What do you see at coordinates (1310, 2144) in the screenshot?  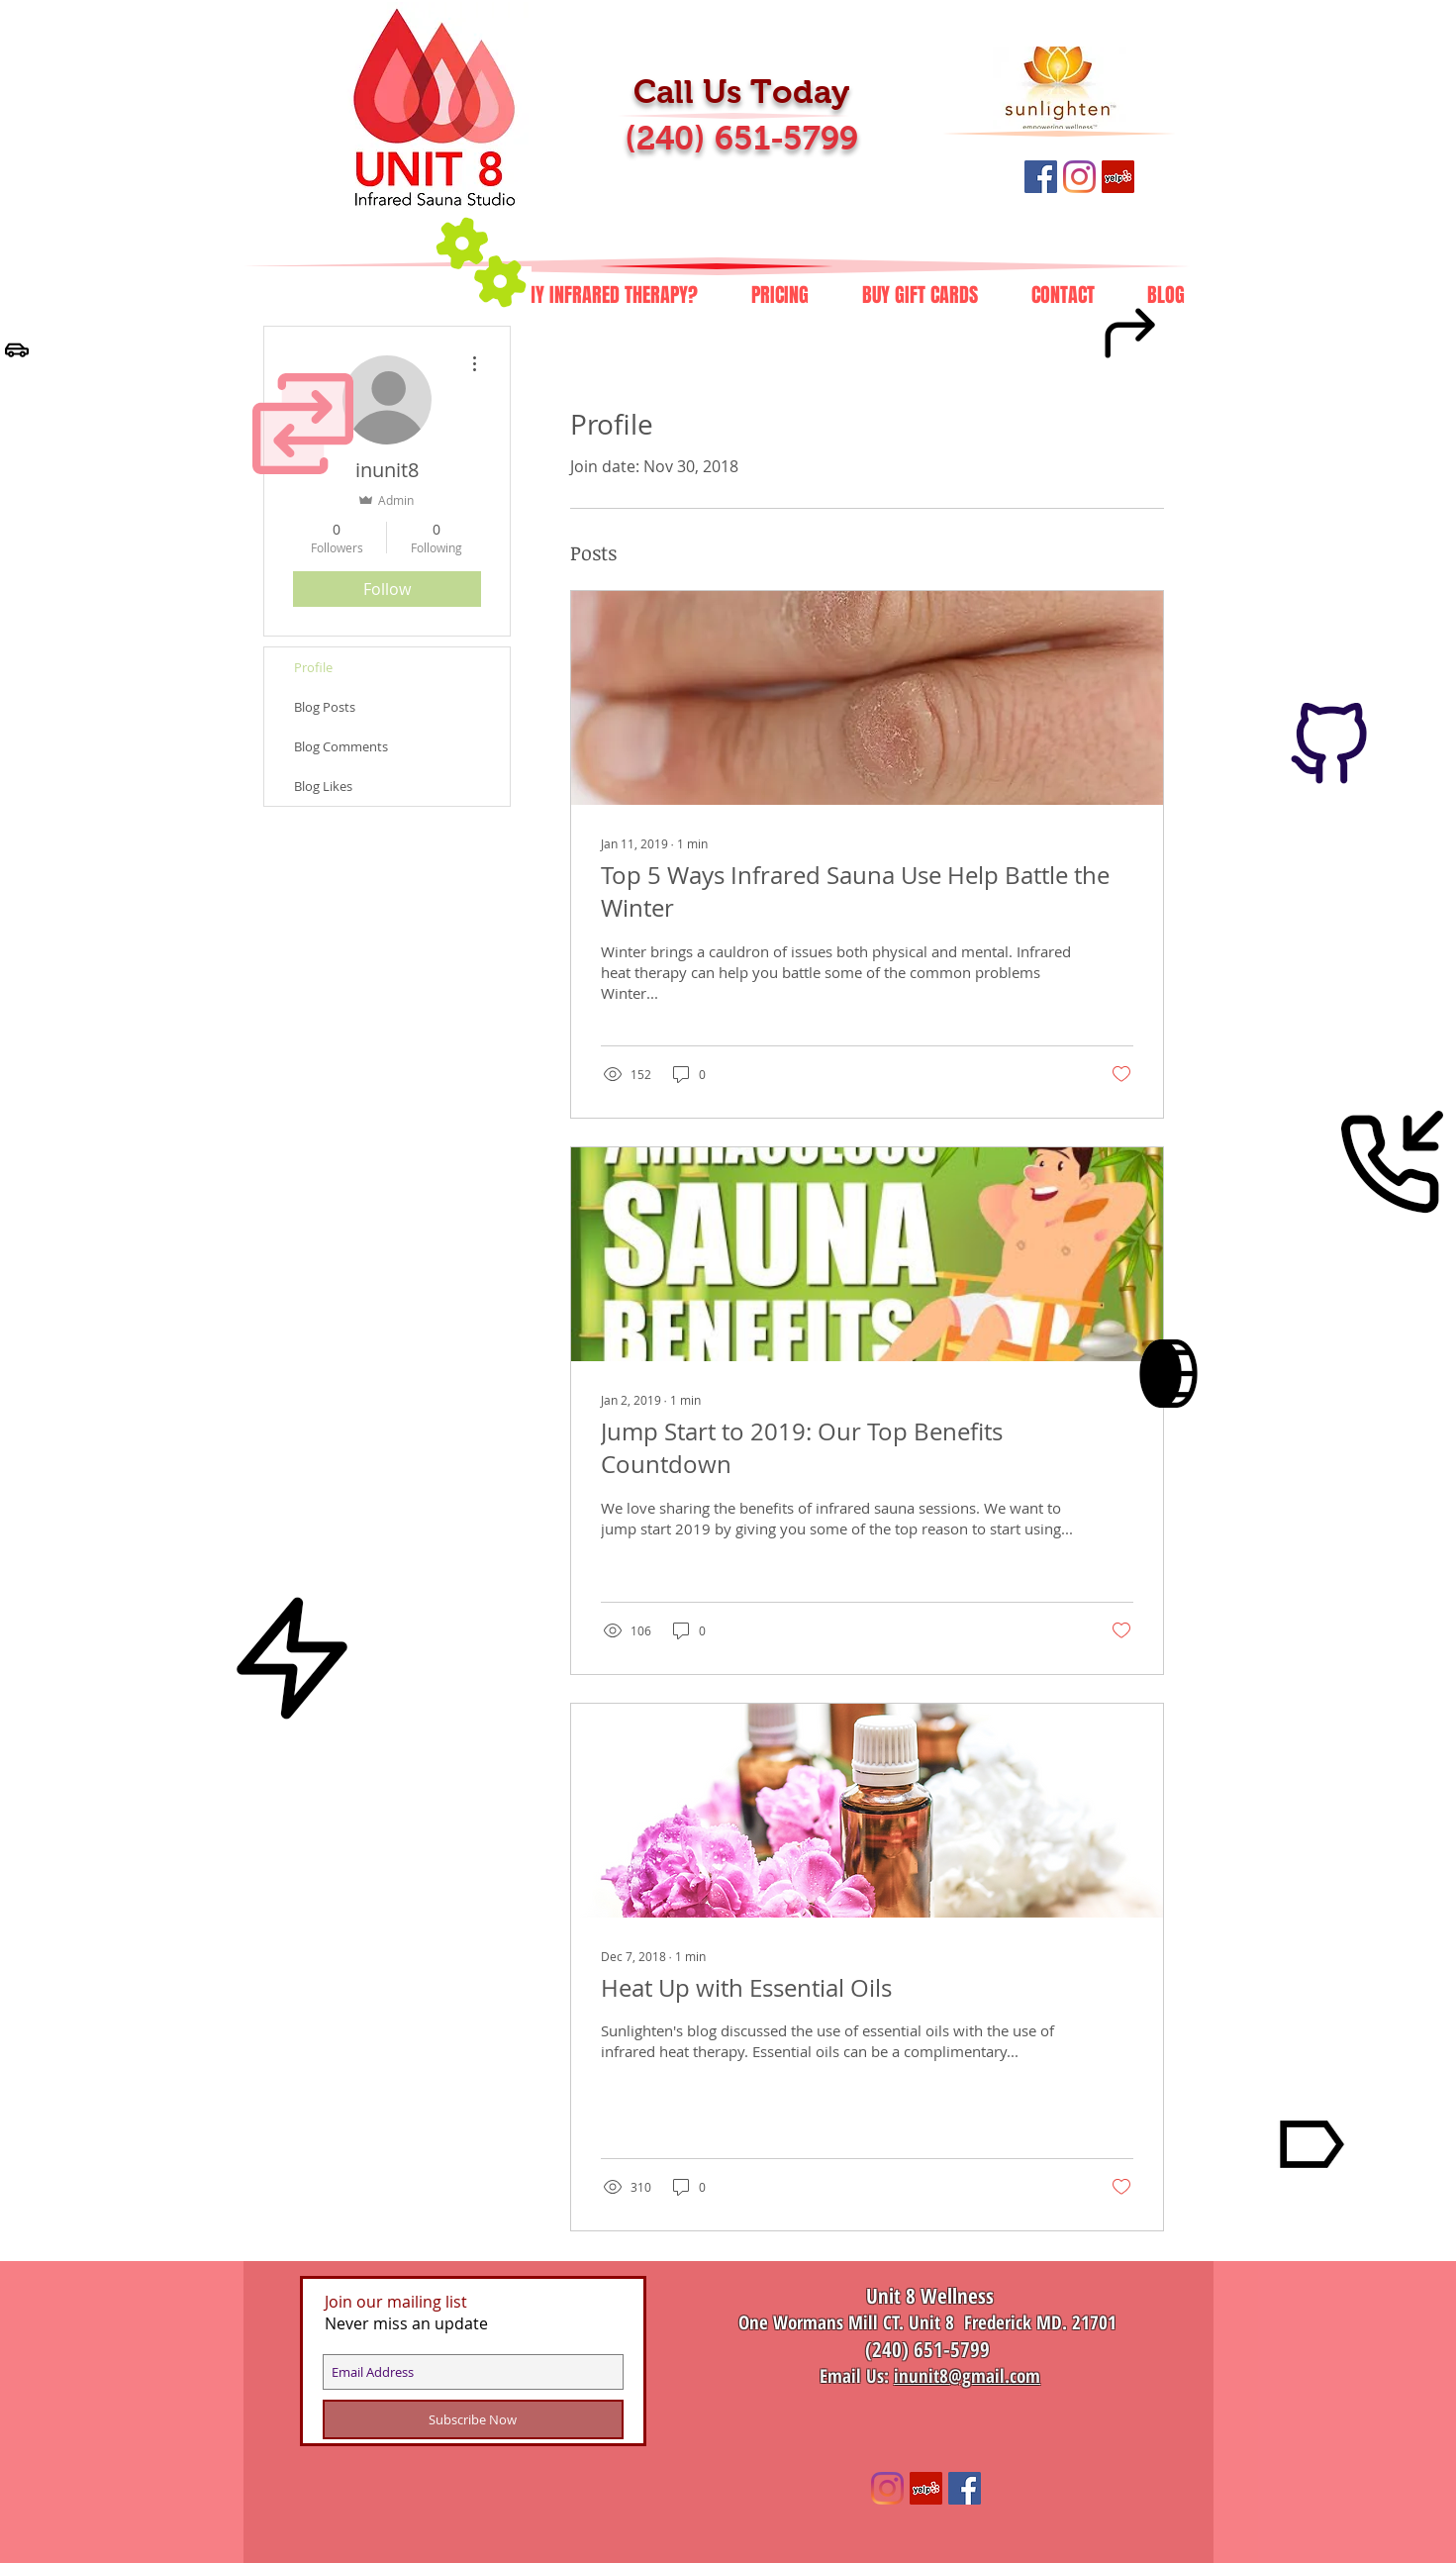 I see `add a label or tag to an item` at bounding box center [1310, 2144].